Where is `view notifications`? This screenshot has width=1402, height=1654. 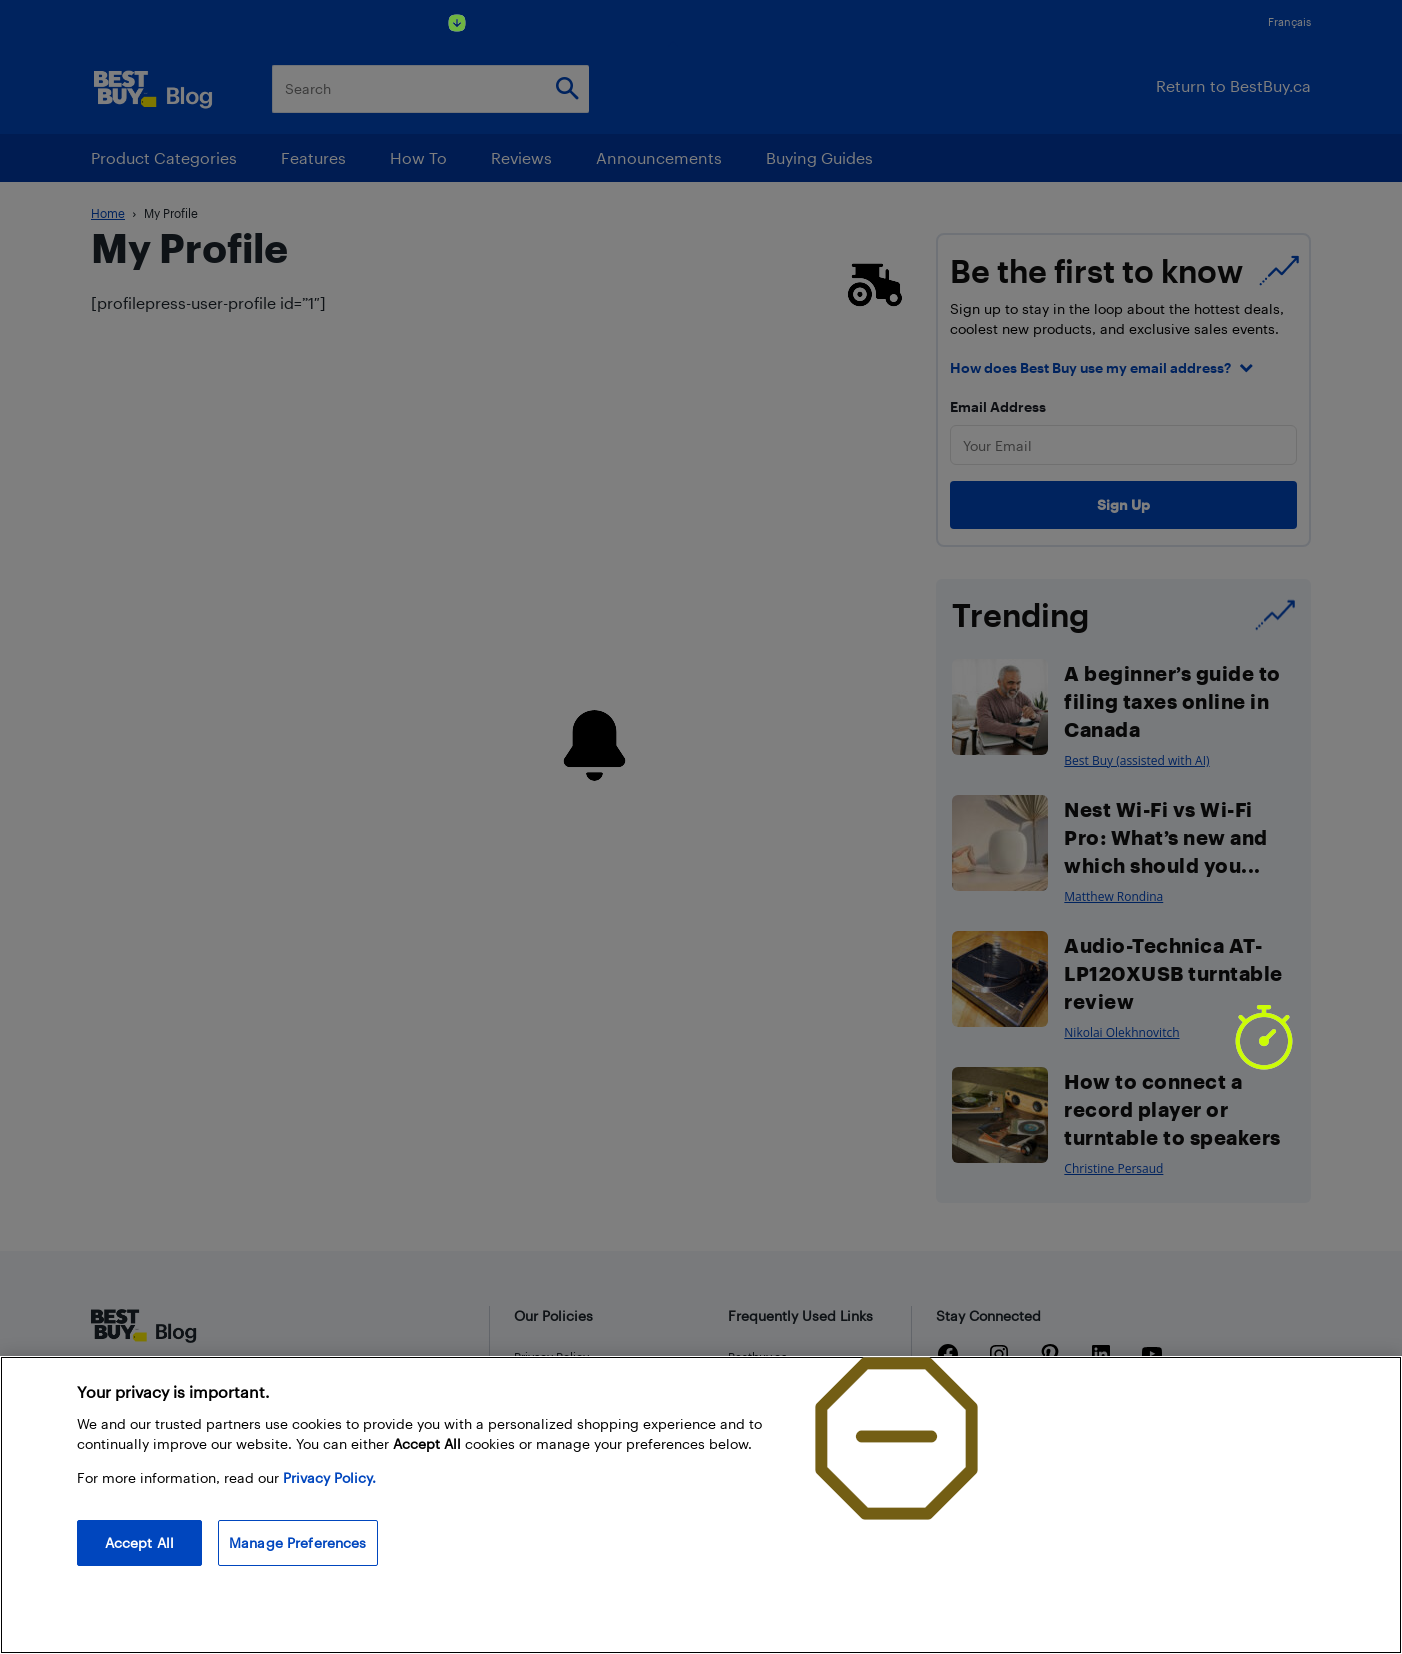 view notifications is located at coordinates (594, 745).